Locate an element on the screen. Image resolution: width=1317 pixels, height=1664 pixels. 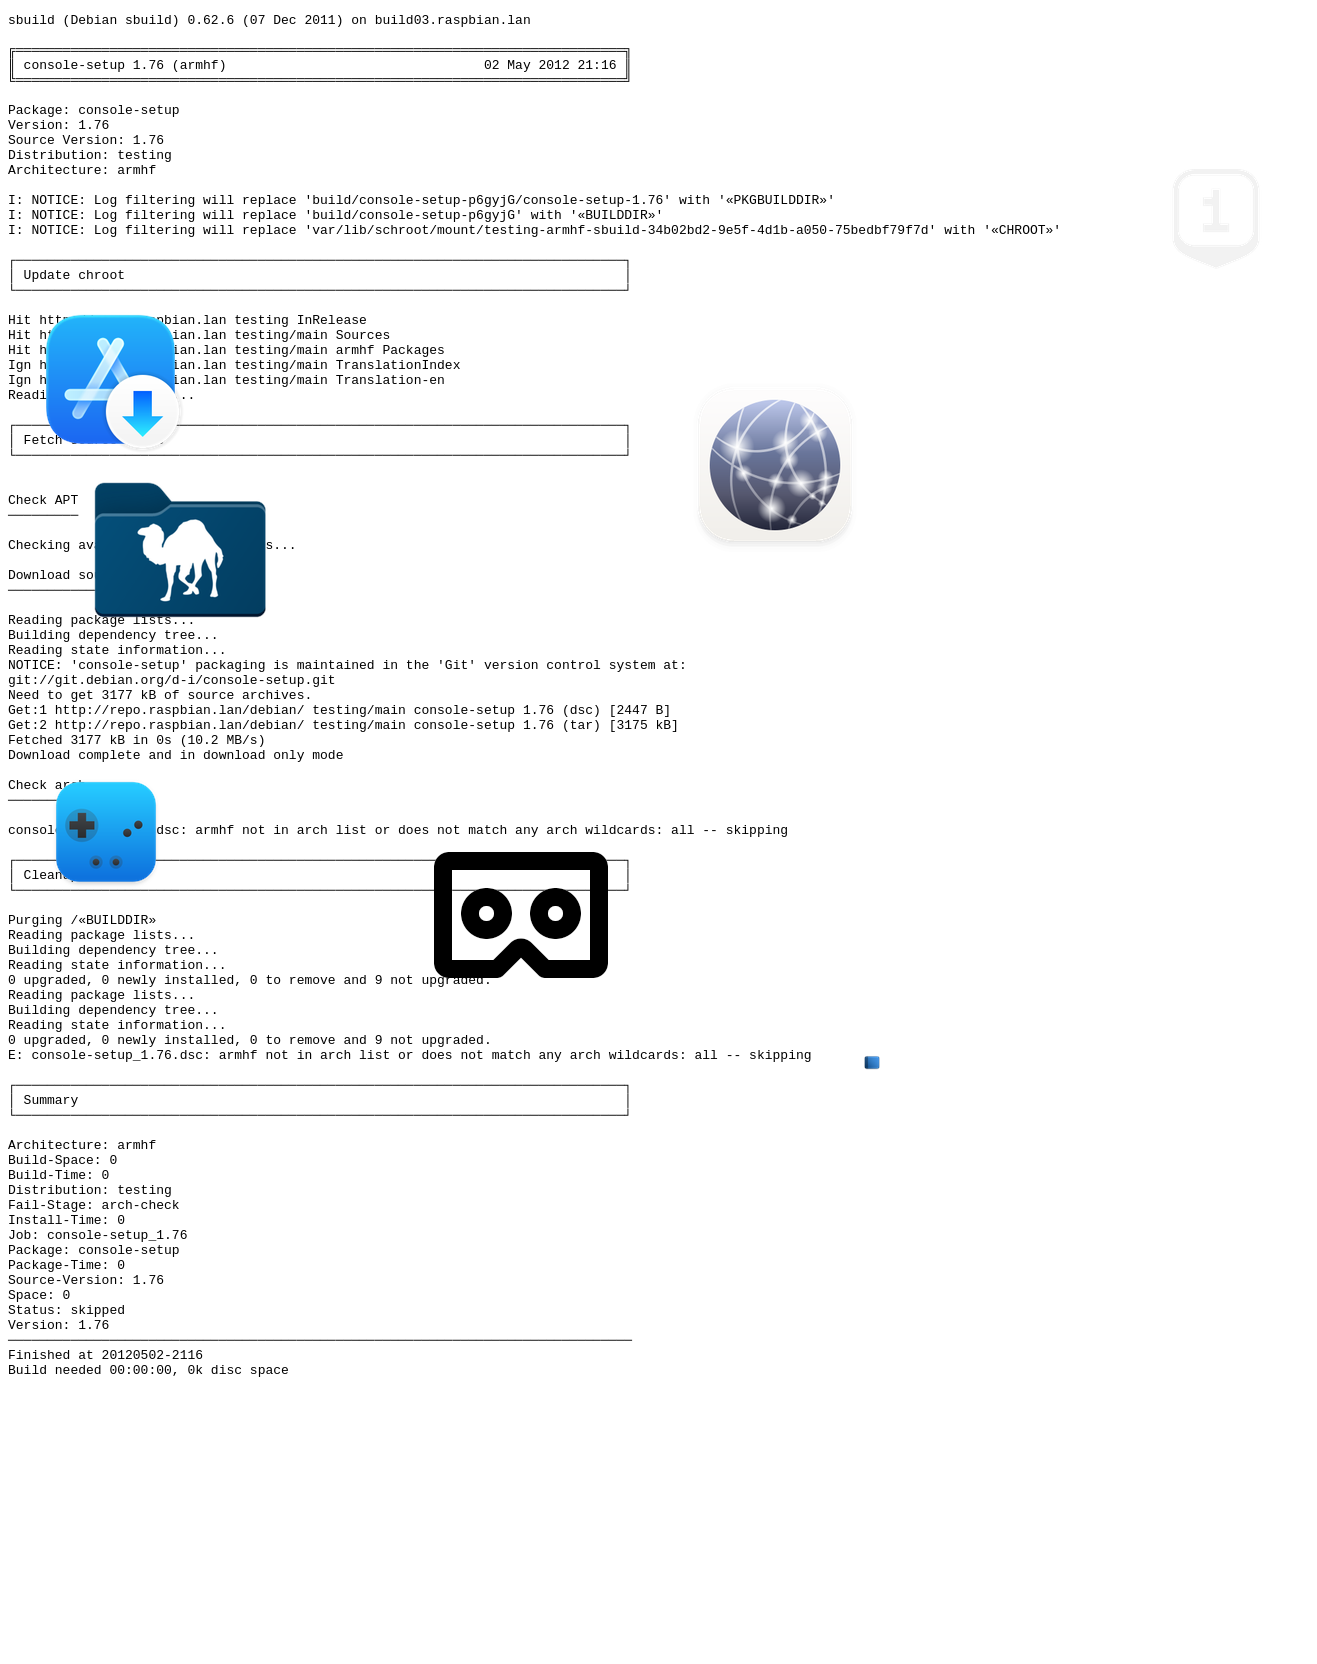
access your desktop folder is located at coordinates (872, 1062).